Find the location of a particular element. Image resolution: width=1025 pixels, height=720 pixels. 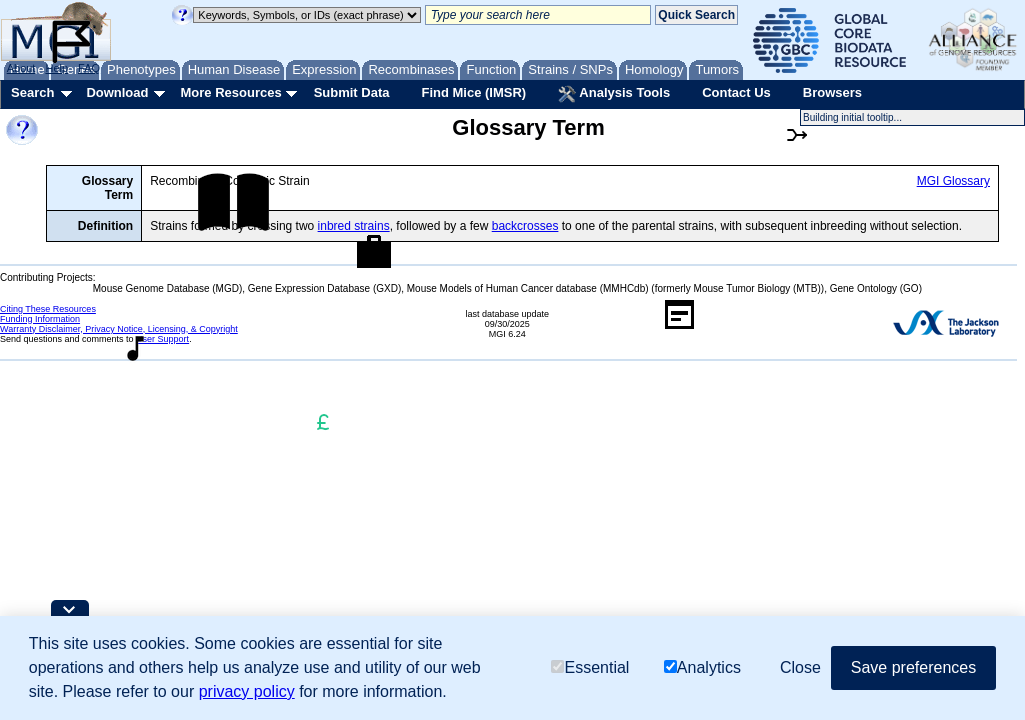

access work-related files or documents is located at coordinates (374, 252).